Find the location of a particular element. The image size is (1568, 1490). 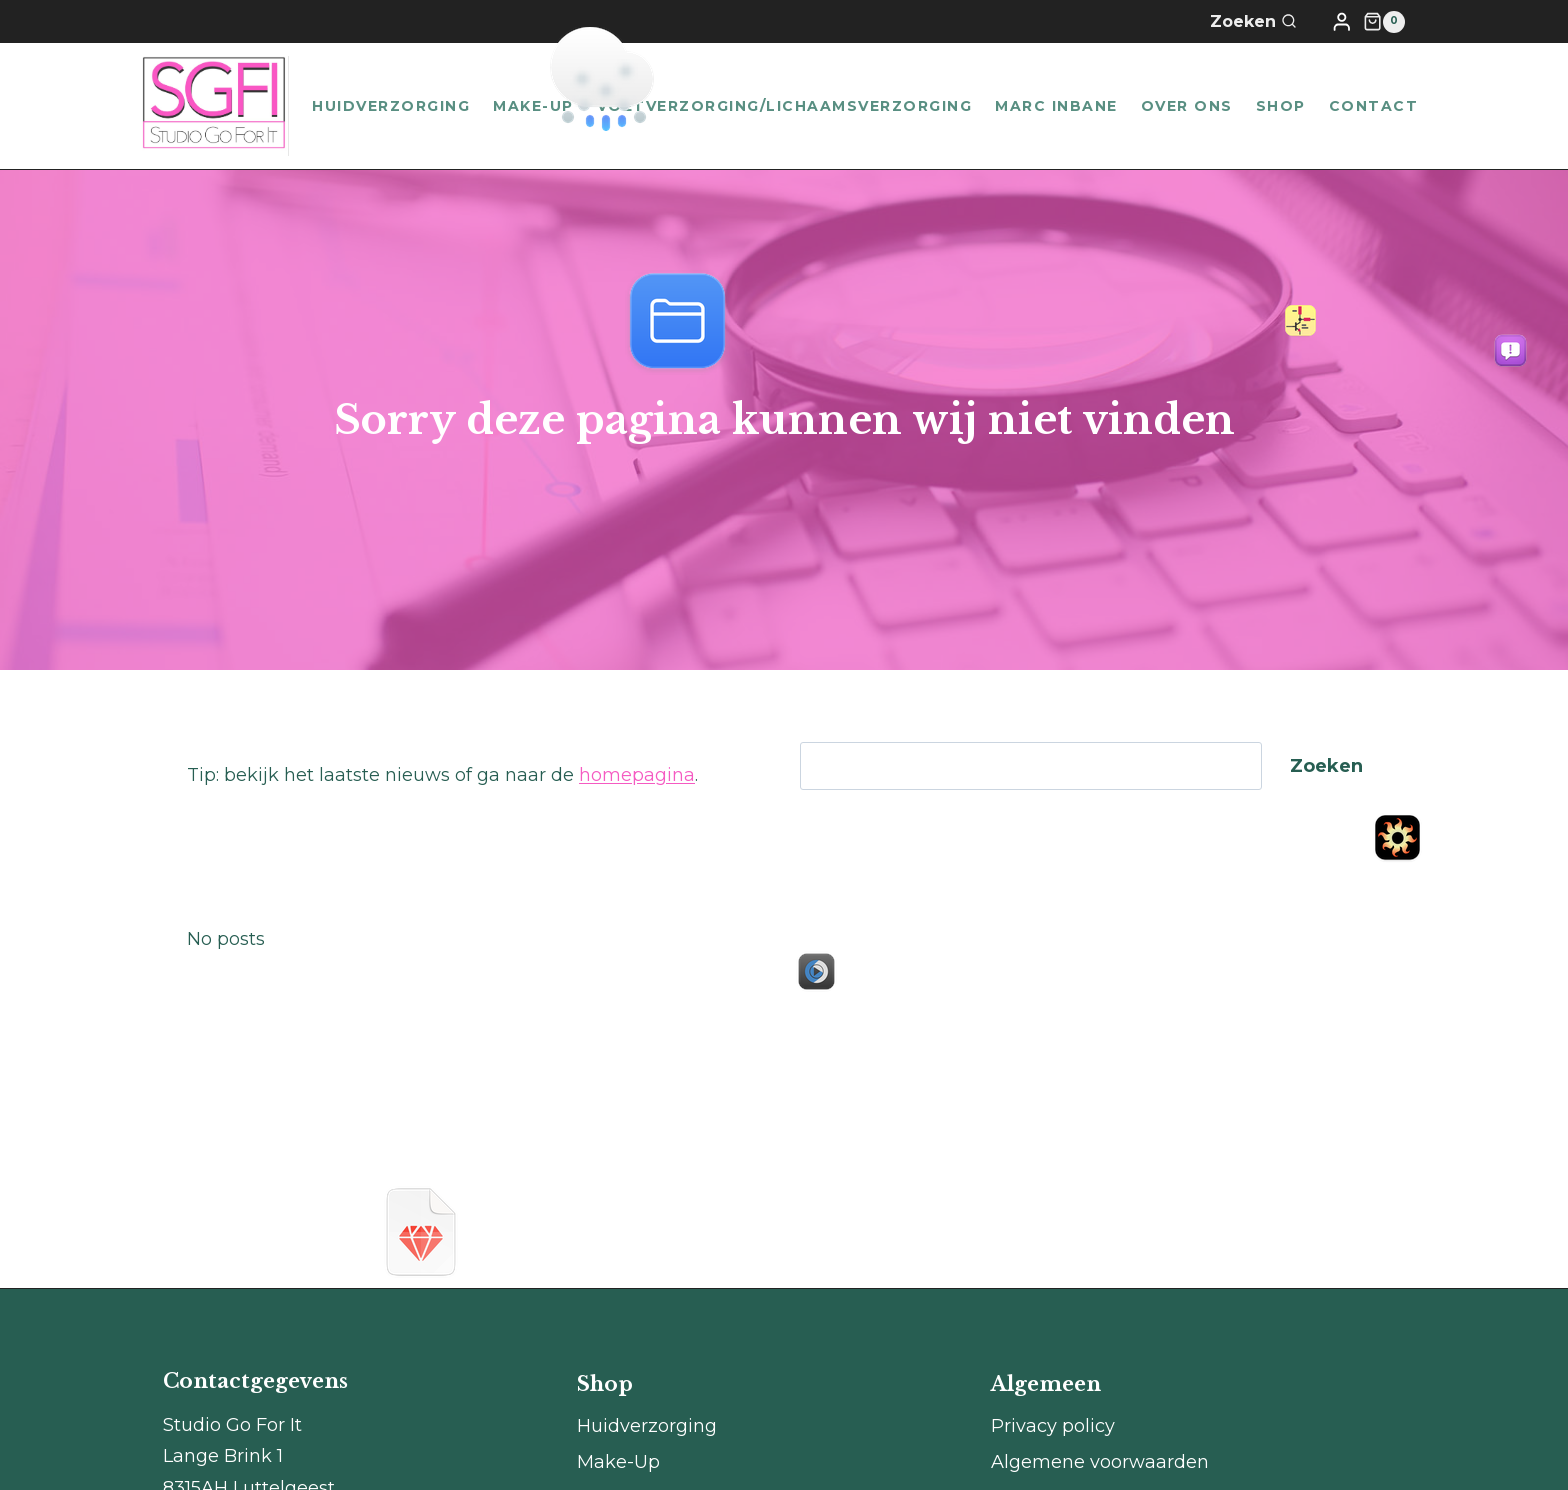

ruby programming language source file is located at coordinates (421, 1232).